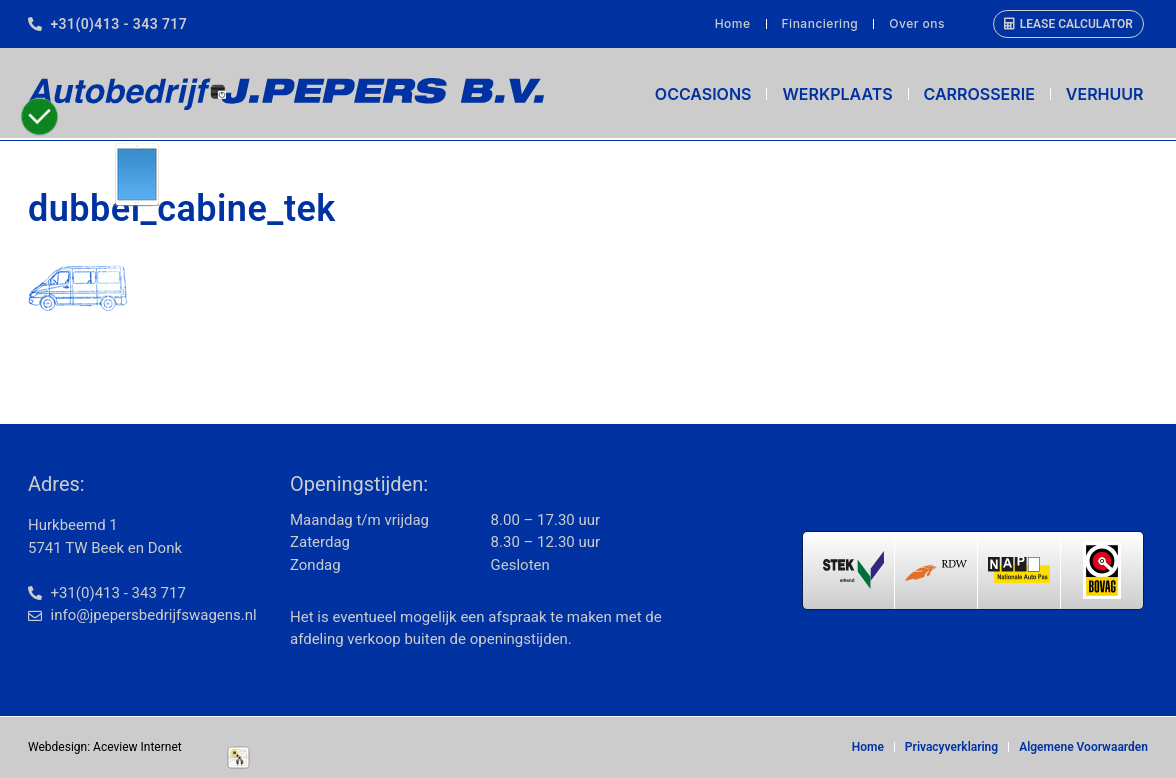 The width and height of the screenshot is (1176, 777). I want to click on configure network boot server settings, so click(218, 92).